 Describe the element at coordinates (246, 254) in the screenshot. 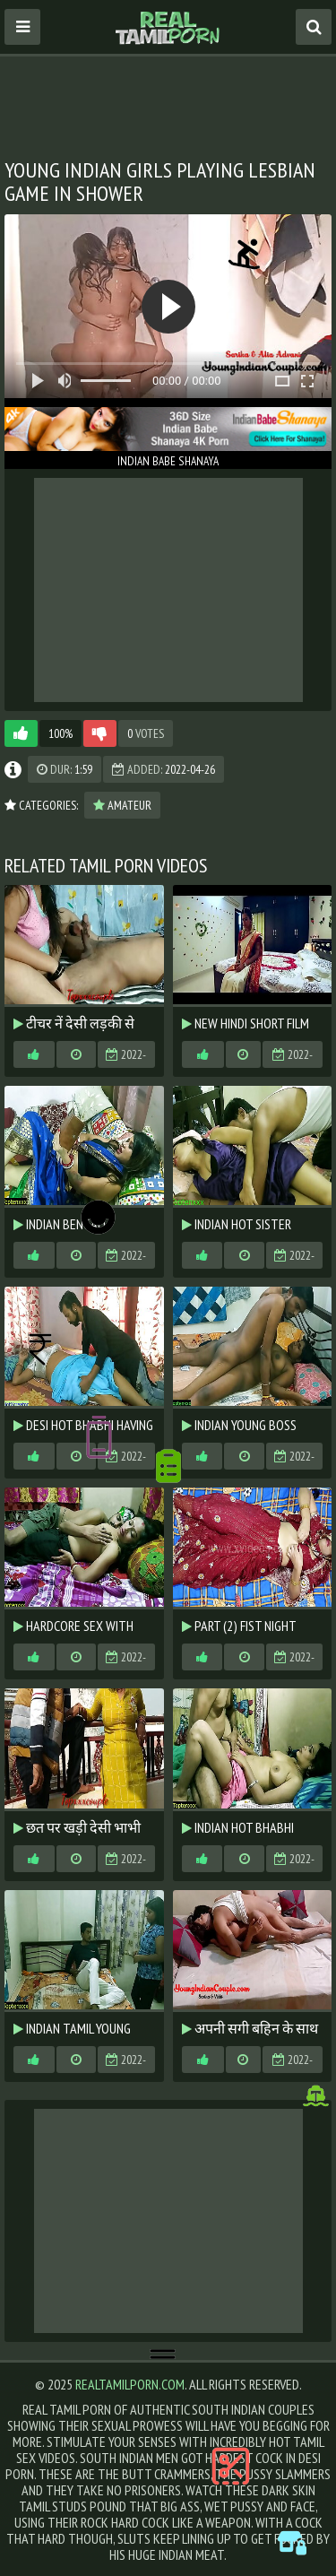

I see `access snowboarding or winter sports content` at that location.